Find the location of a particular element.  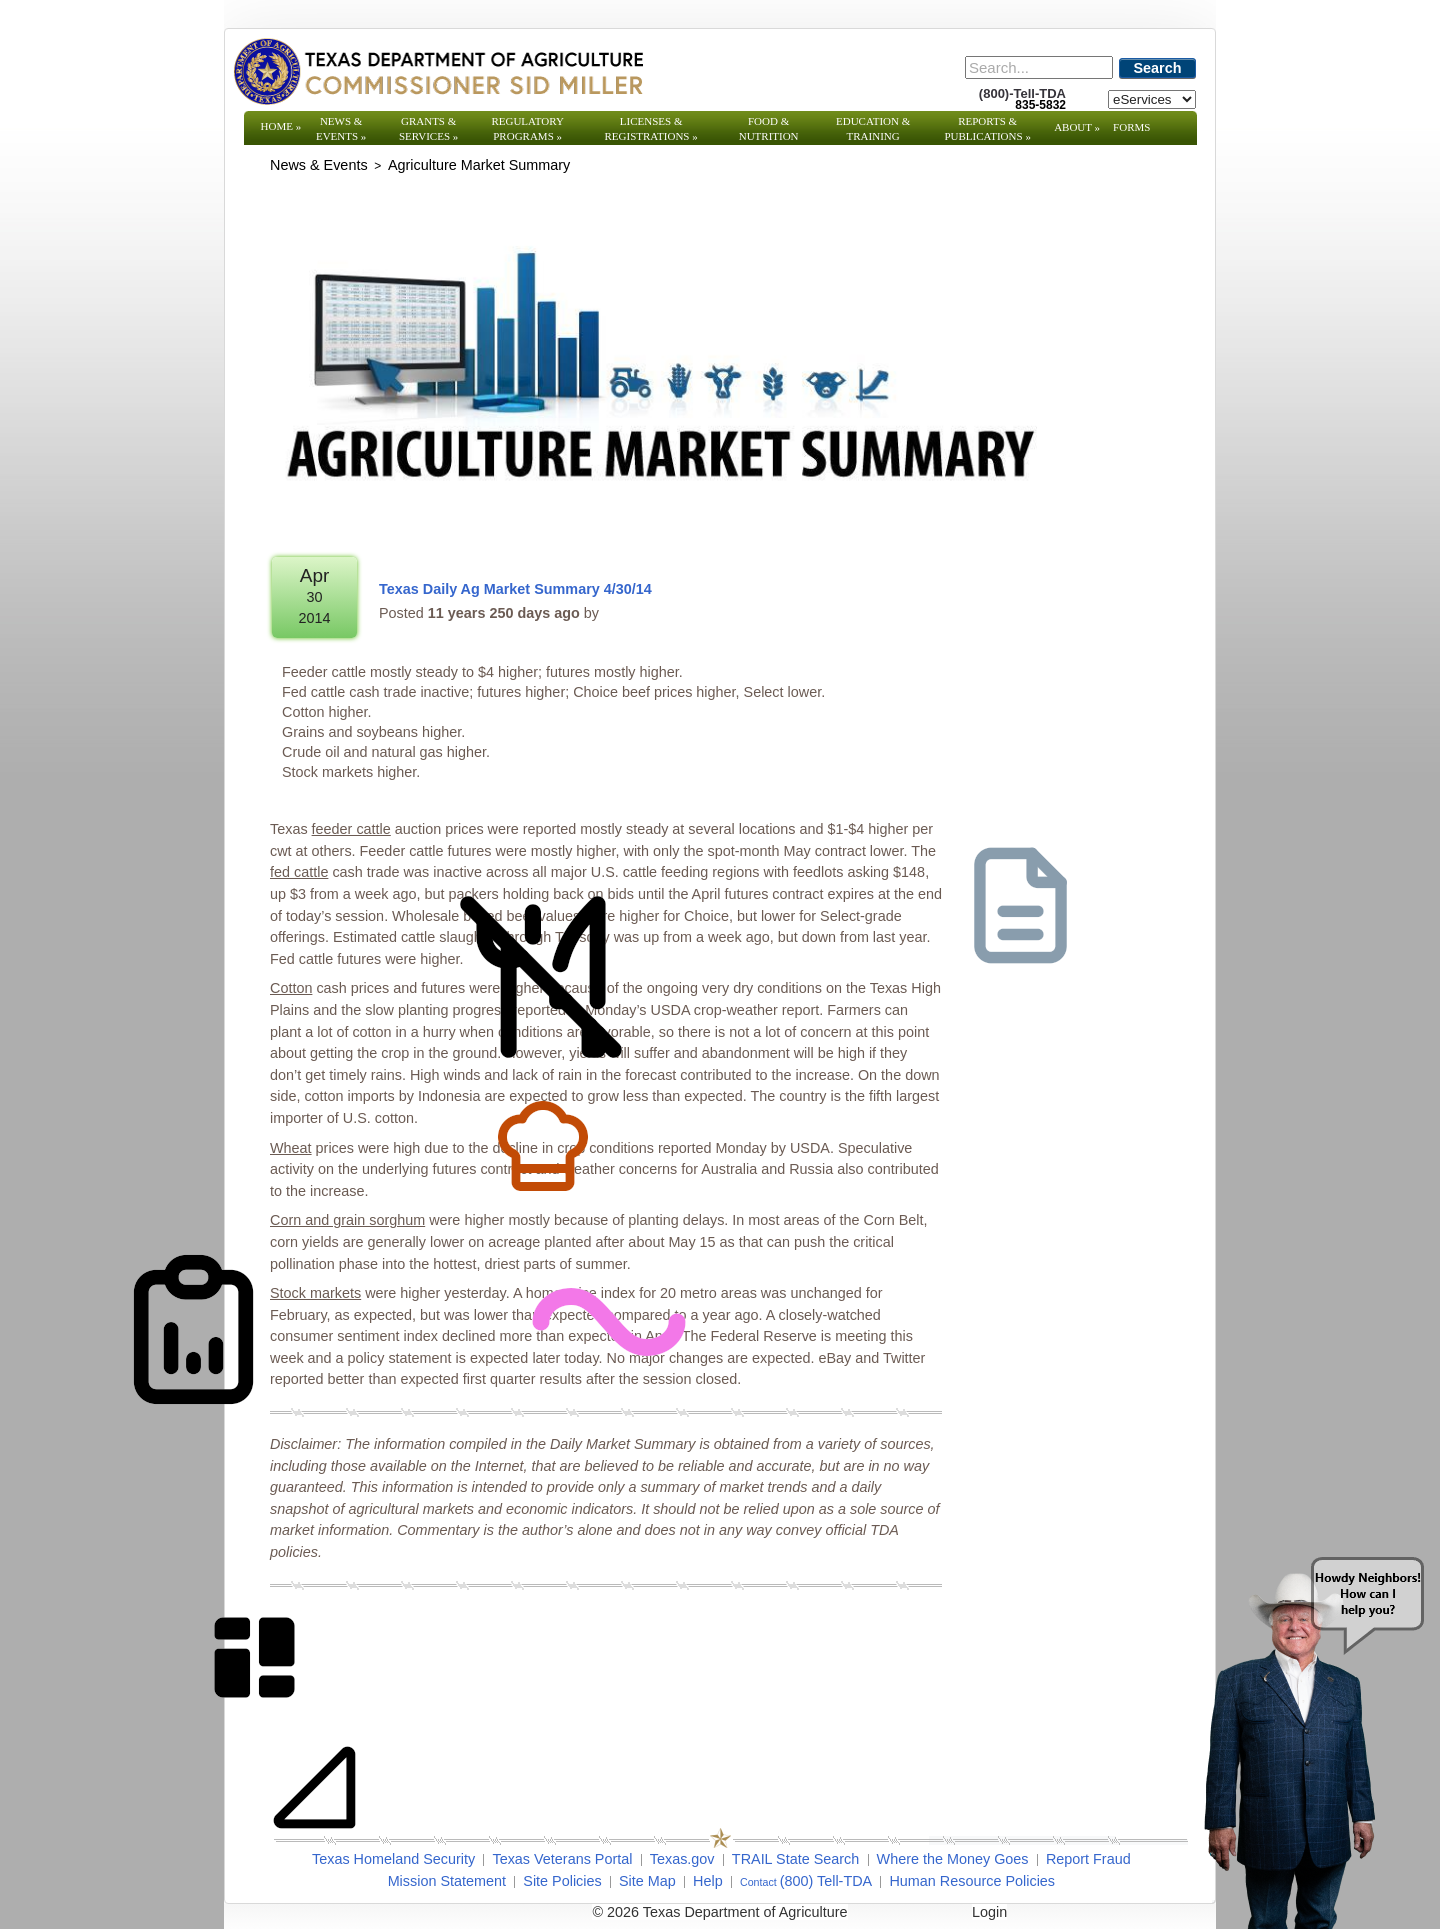

indicates approximate or similar value is located at coordinates (609, 1322).